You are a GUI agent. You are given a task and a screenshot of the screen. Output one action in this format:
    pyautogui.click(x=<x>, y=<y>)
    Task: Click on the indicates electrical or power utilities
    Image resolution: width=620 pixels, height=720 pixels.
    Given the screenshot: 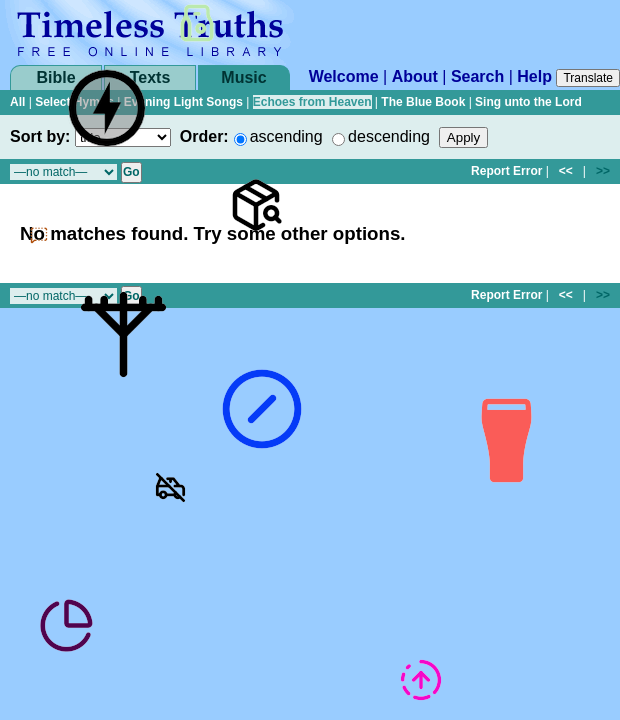 What is the action you would take?
    pyautogui.click(x=123, y=334)
    